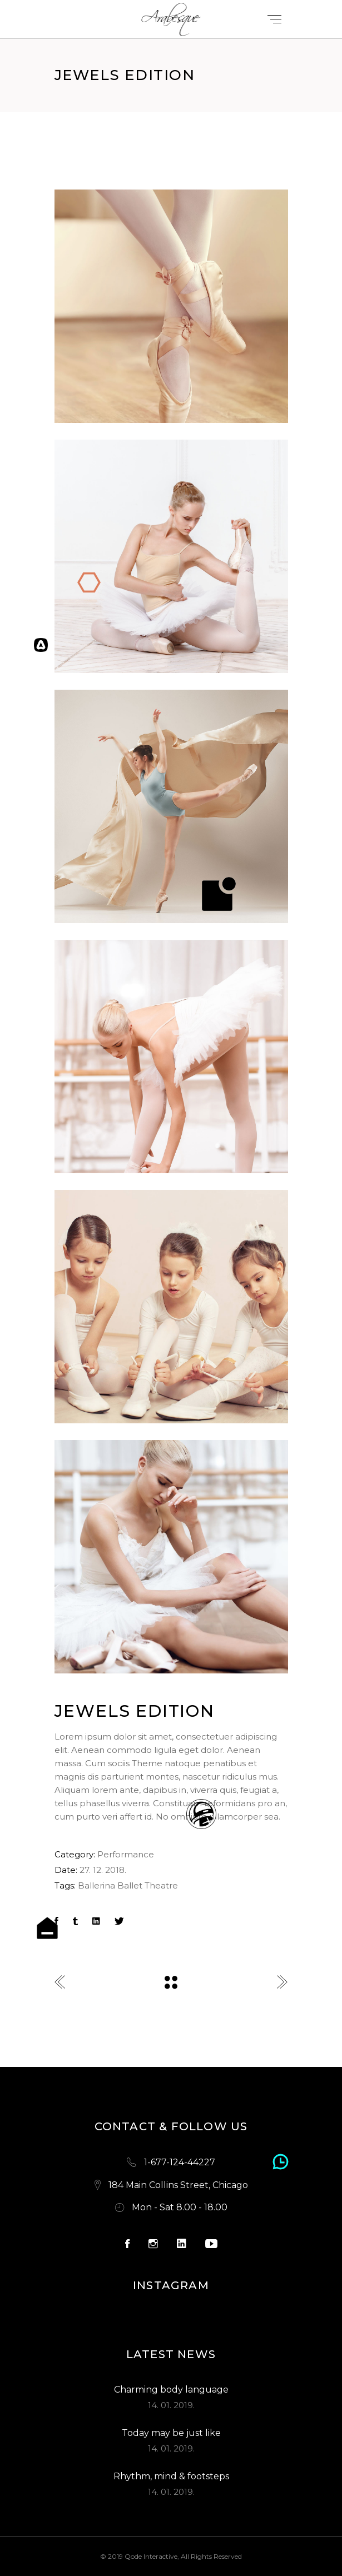 This screenshot has height=2576, width=342. I want to click on select hexagon shape tool, so click(89, 582).